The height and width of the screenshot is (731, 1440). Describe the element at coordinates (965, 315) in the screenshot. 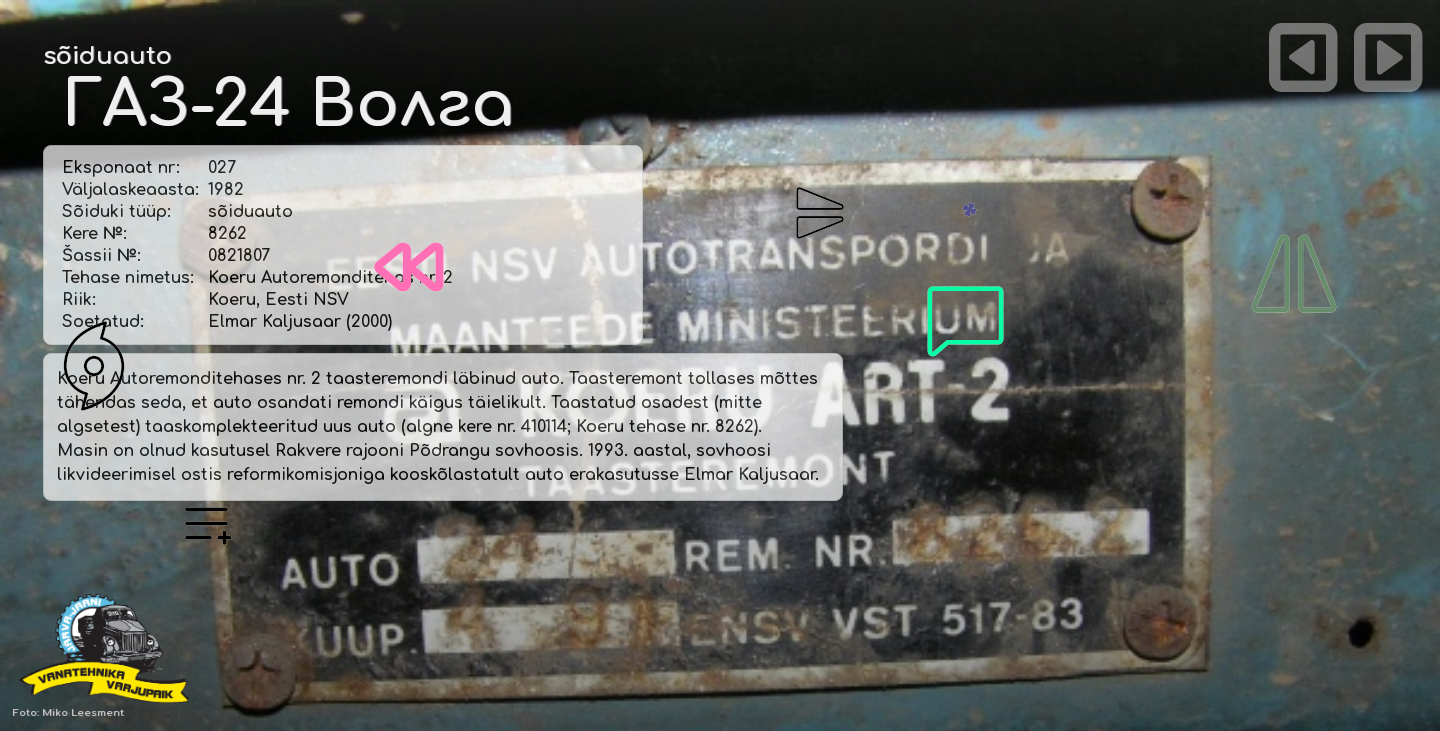

I see `open chat or messaging` at that location.